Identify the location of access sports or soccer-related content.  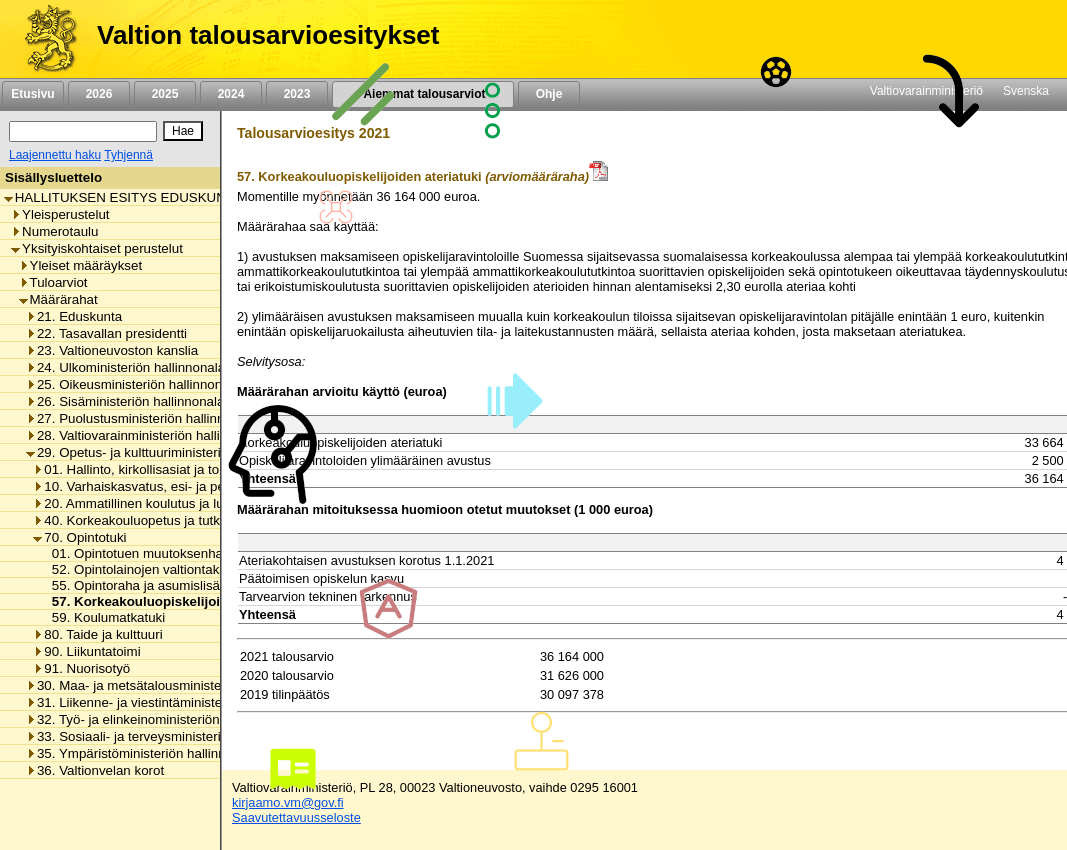
(776, 72).